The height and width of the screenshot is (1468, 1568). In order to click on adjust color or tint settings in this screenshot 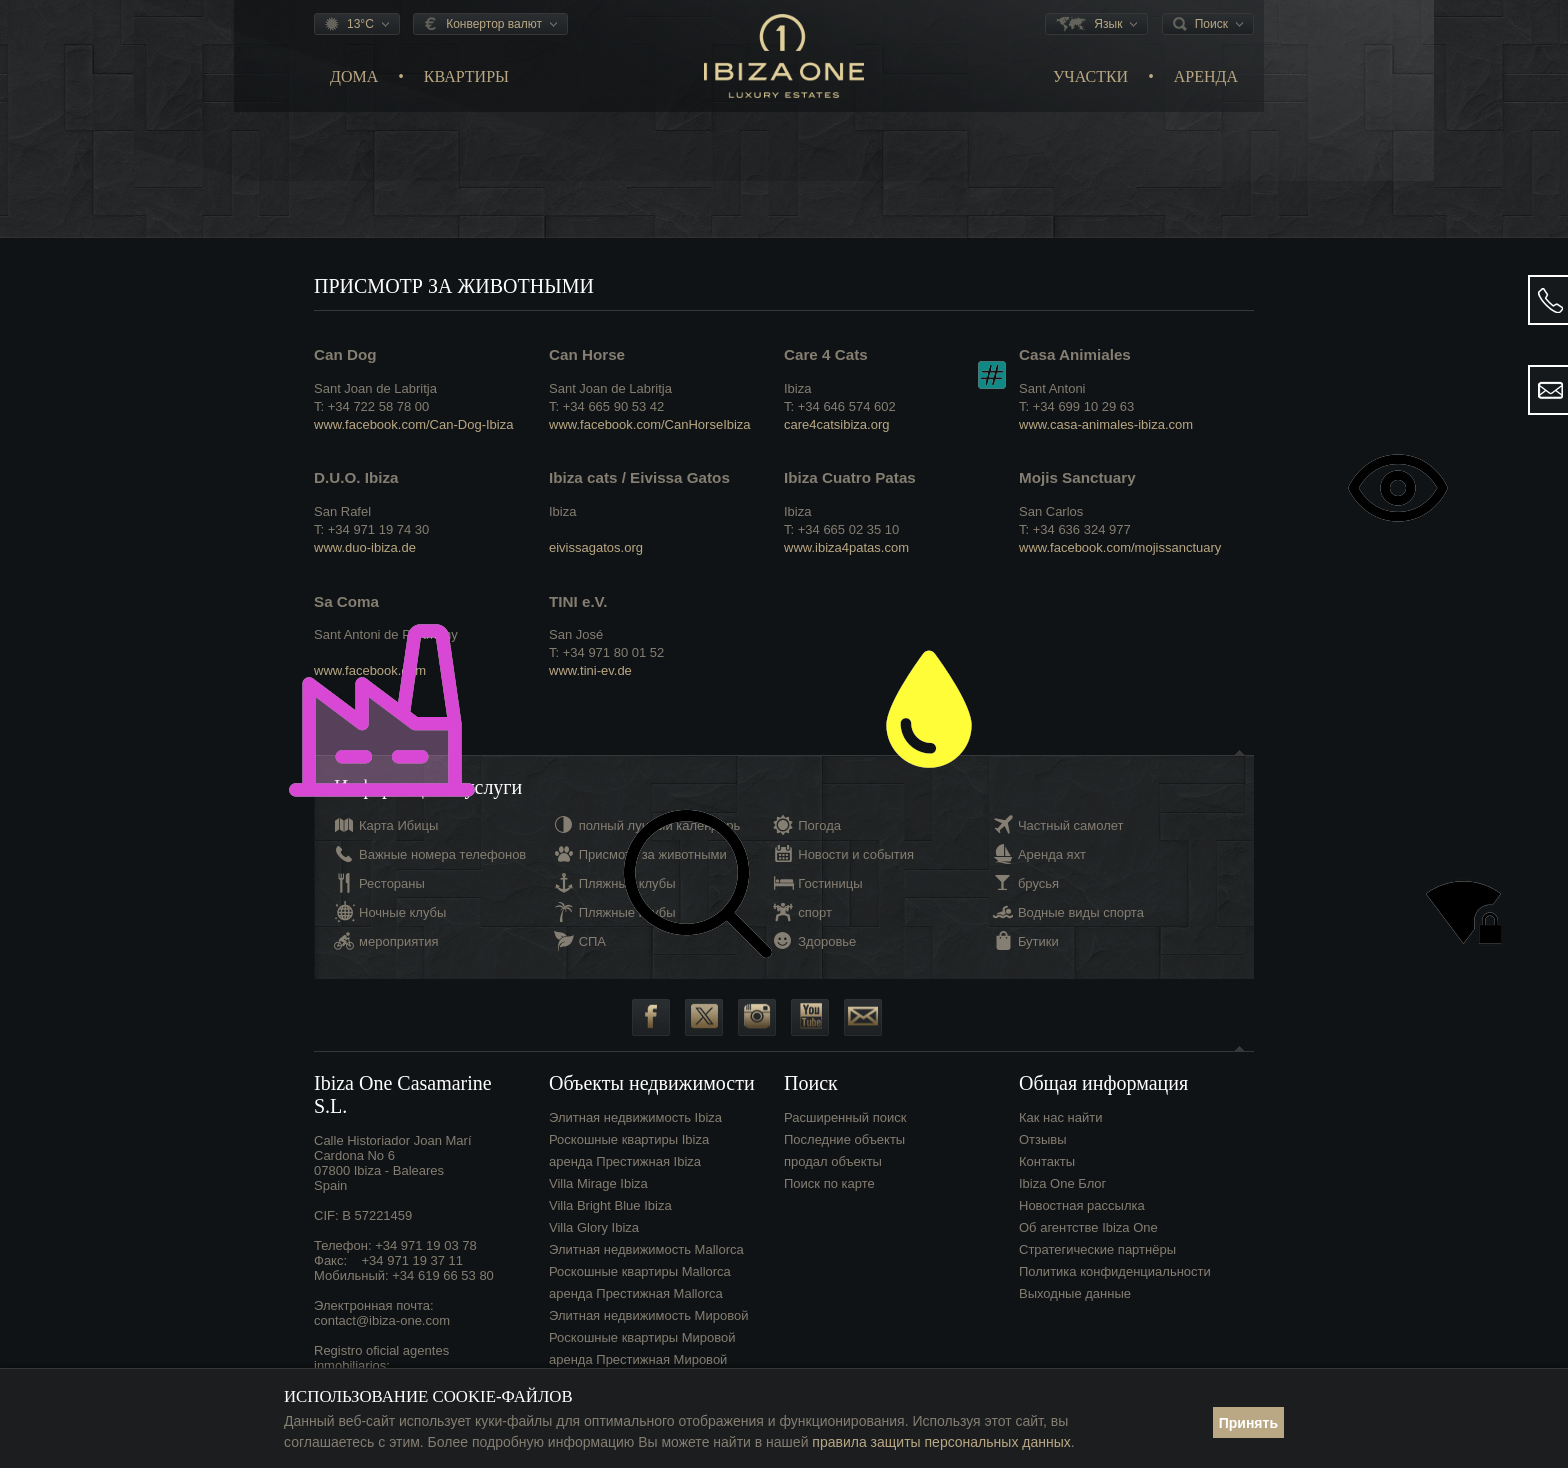, I will do `click(929, 711)`.